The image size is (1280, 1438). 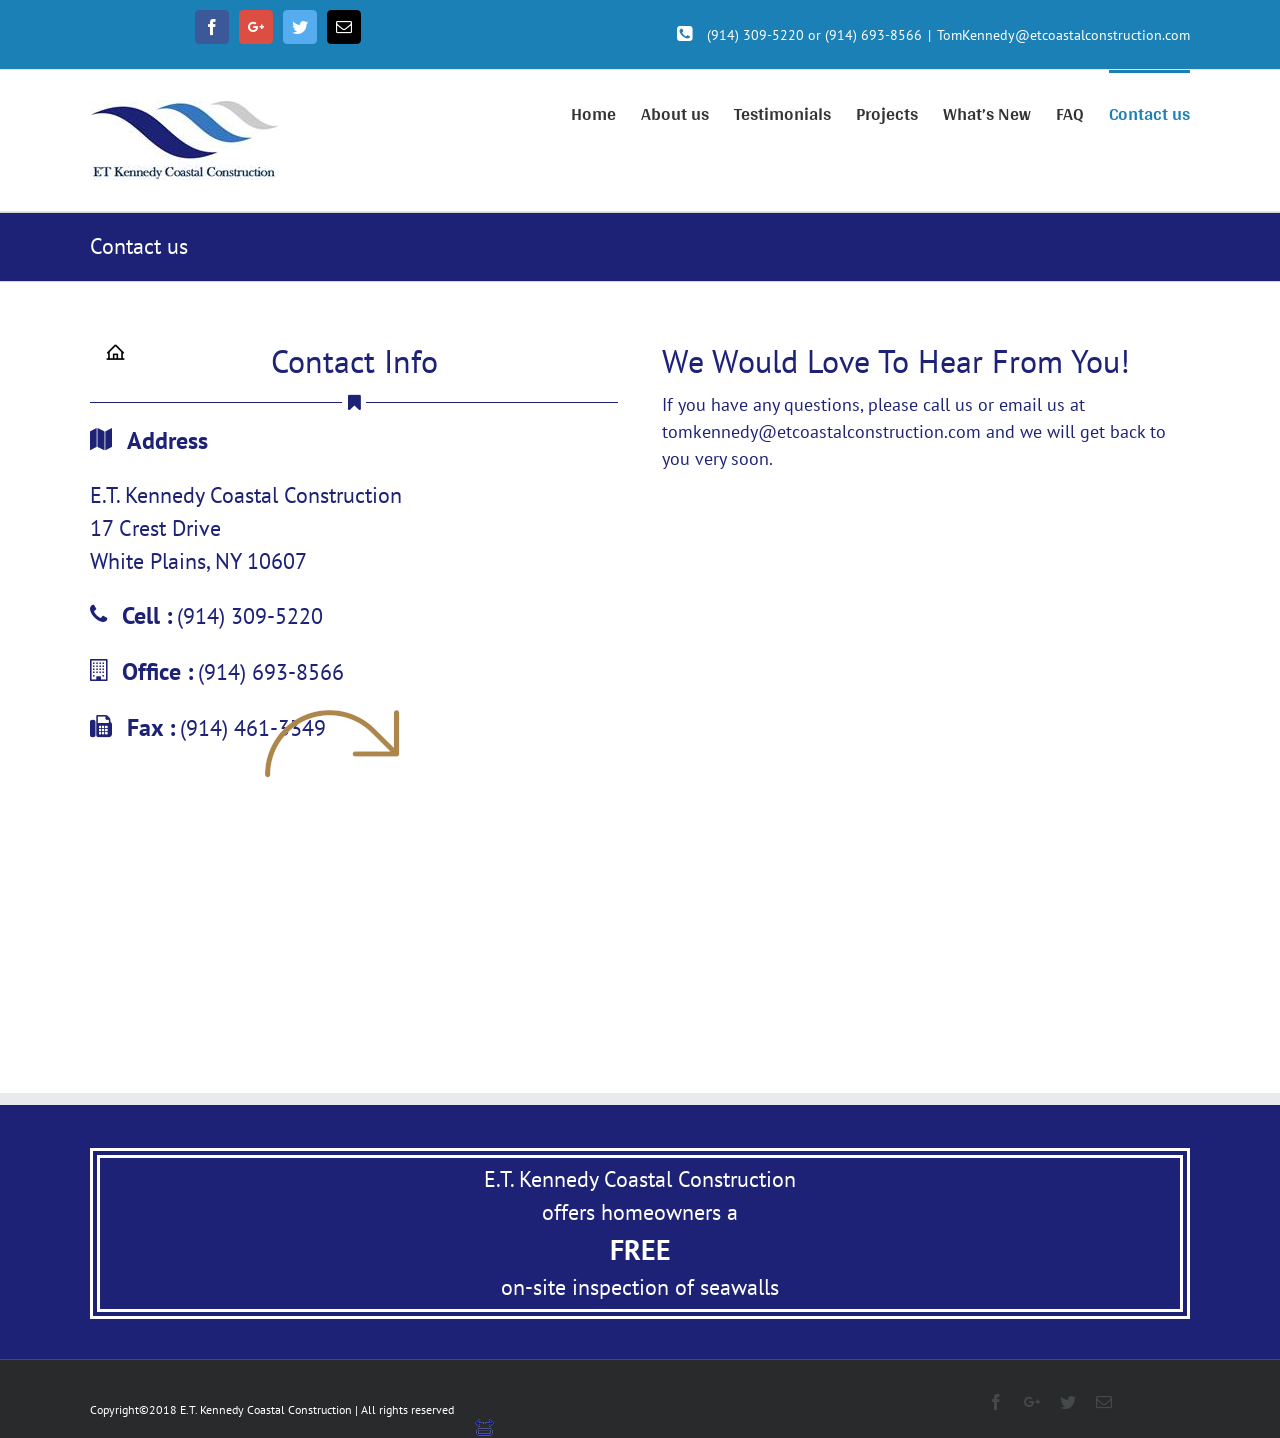 What do you see at coordinates (484, 1427) in the screenshot?
I see `auto-resize content to fit container` at bounding box center [484, 1427].